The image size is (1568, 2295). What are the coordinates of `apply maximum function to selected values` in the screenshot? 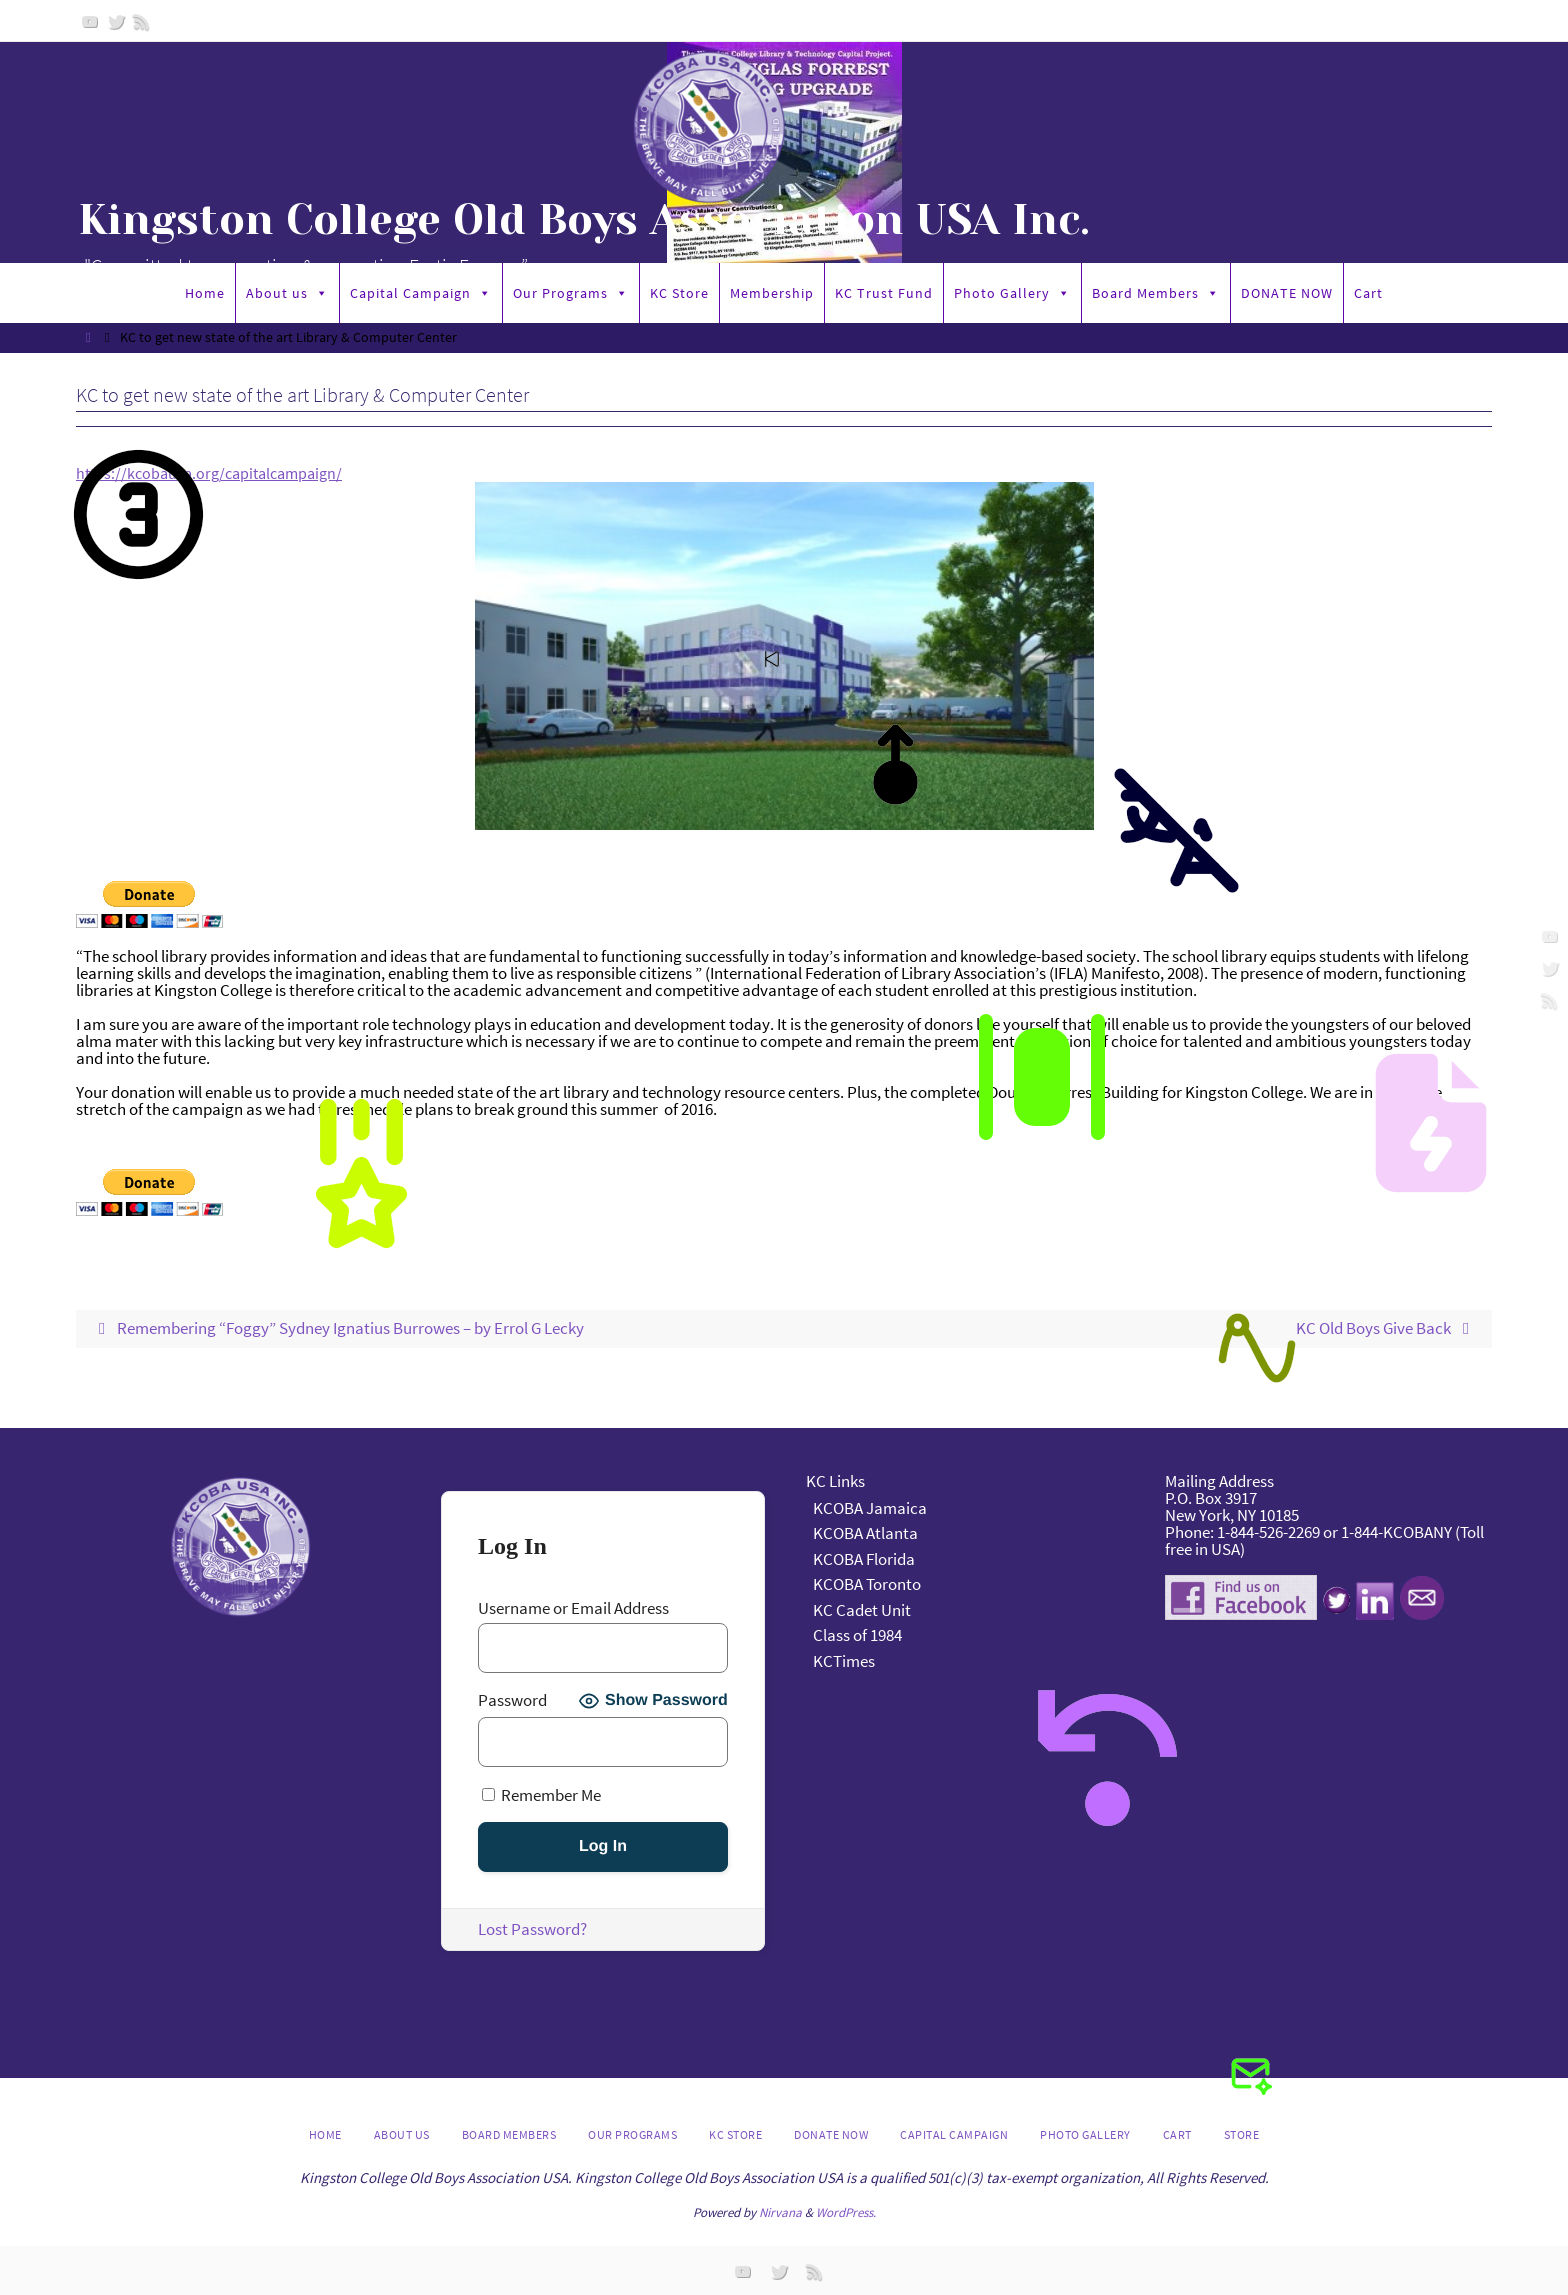 It's located at (1257, 1348).